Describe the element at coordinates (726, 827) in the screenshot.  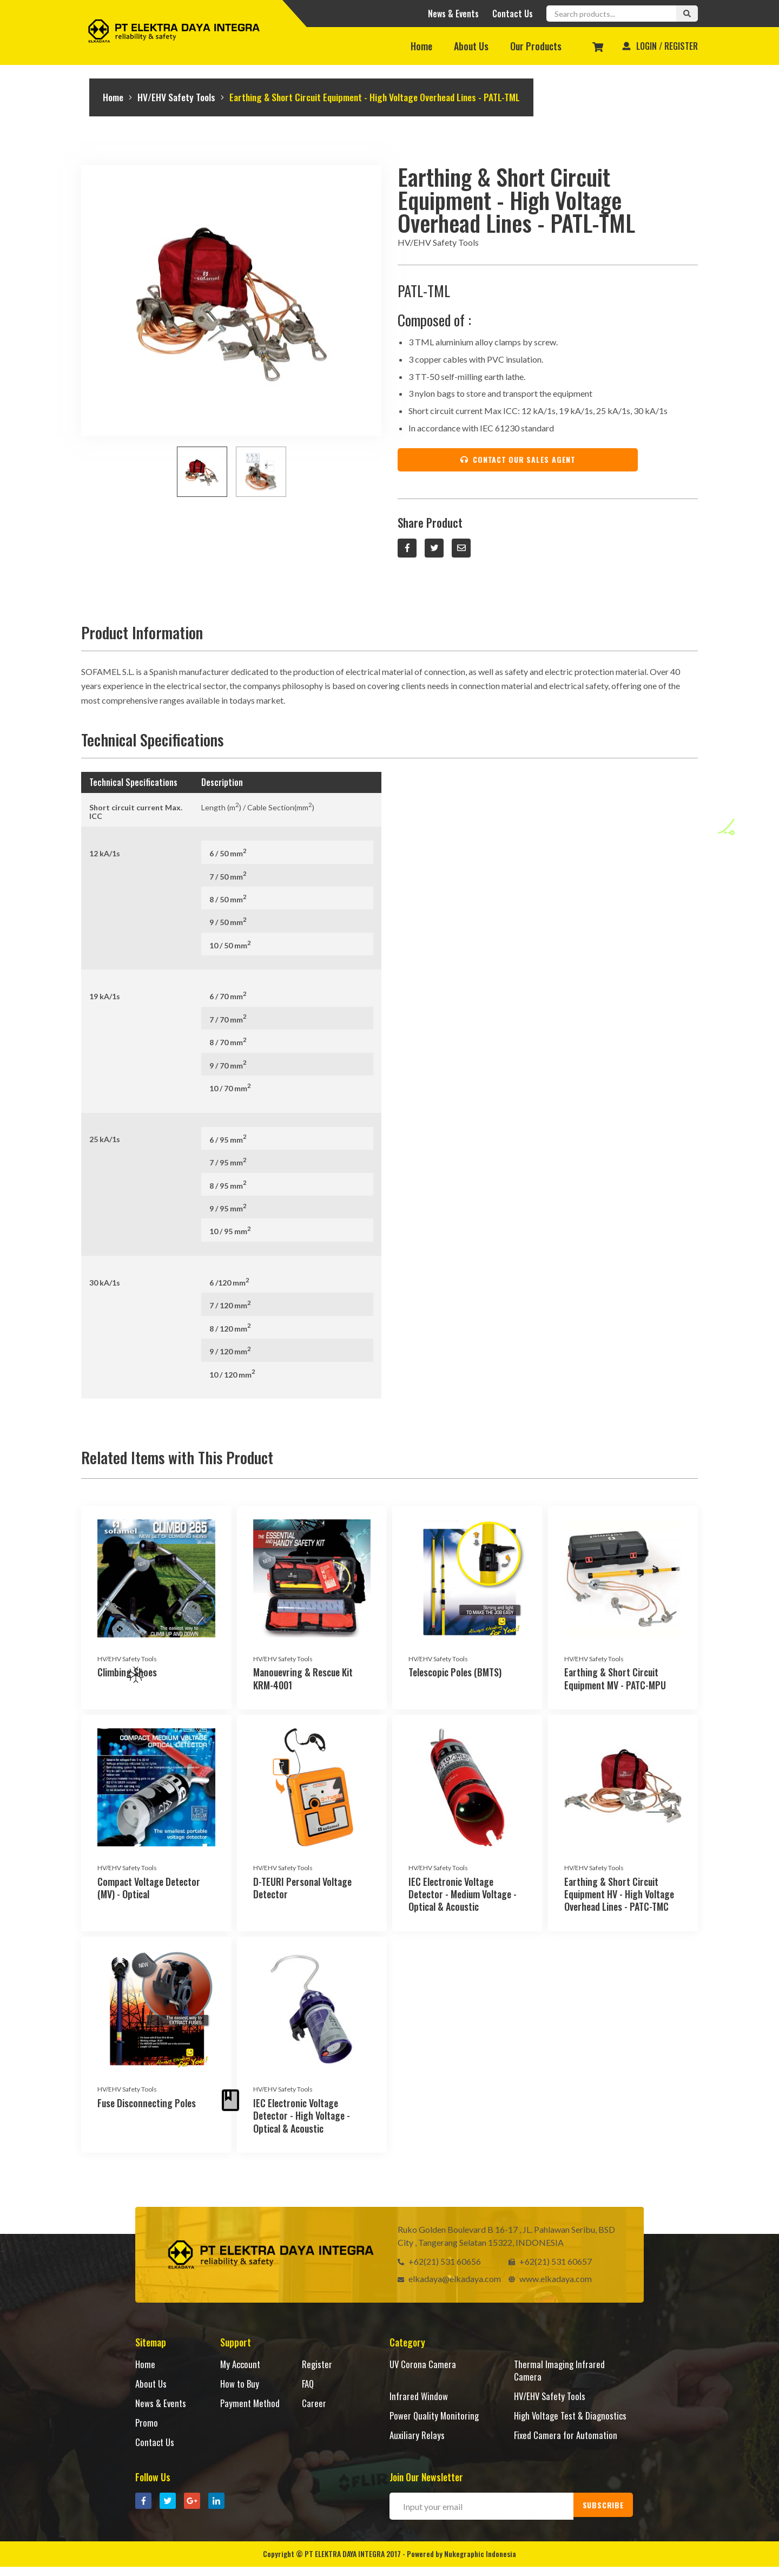
I see `adjust animation easing curve` at that location.